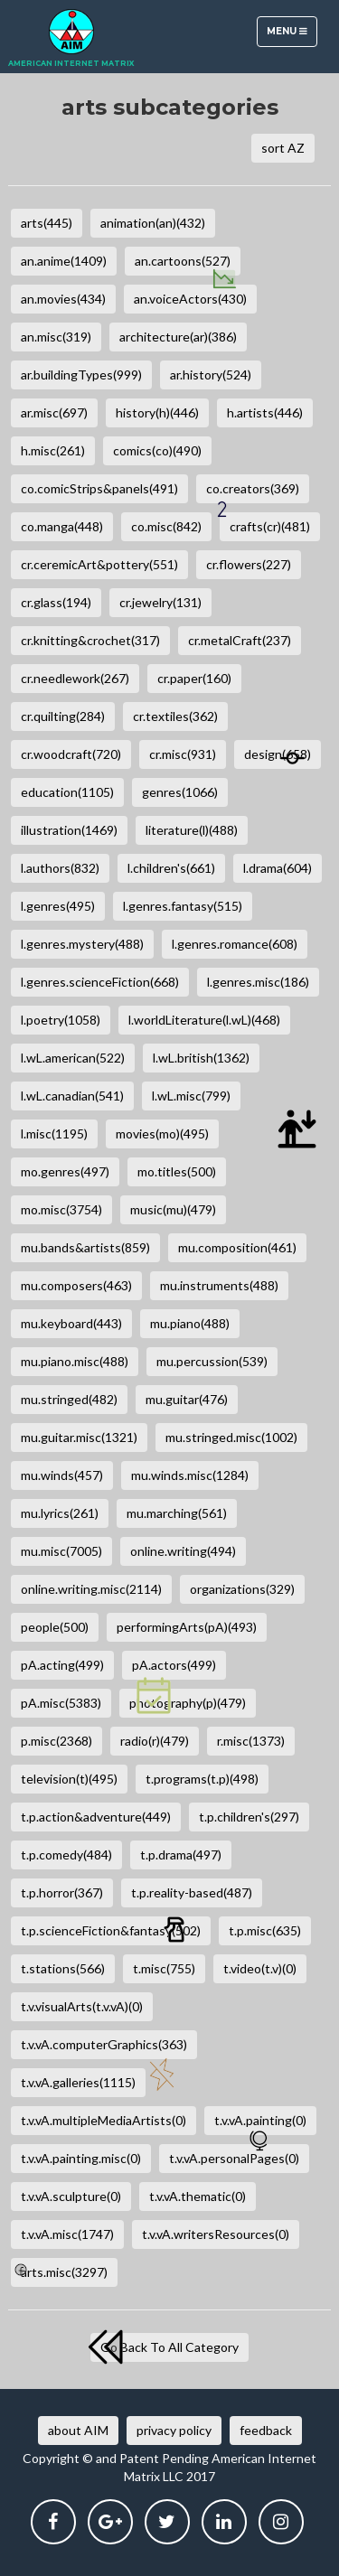 The width and height of the screenshot is (339, 2576). I want to click on confirm or complete a scheduled event, so click(154, 1697).